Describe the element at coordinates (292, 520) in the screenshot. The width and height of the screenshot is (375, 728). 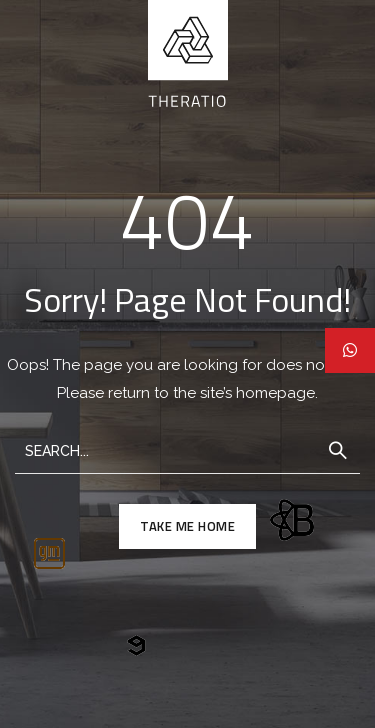
I see `react-bootstrap framework logo` at that location.